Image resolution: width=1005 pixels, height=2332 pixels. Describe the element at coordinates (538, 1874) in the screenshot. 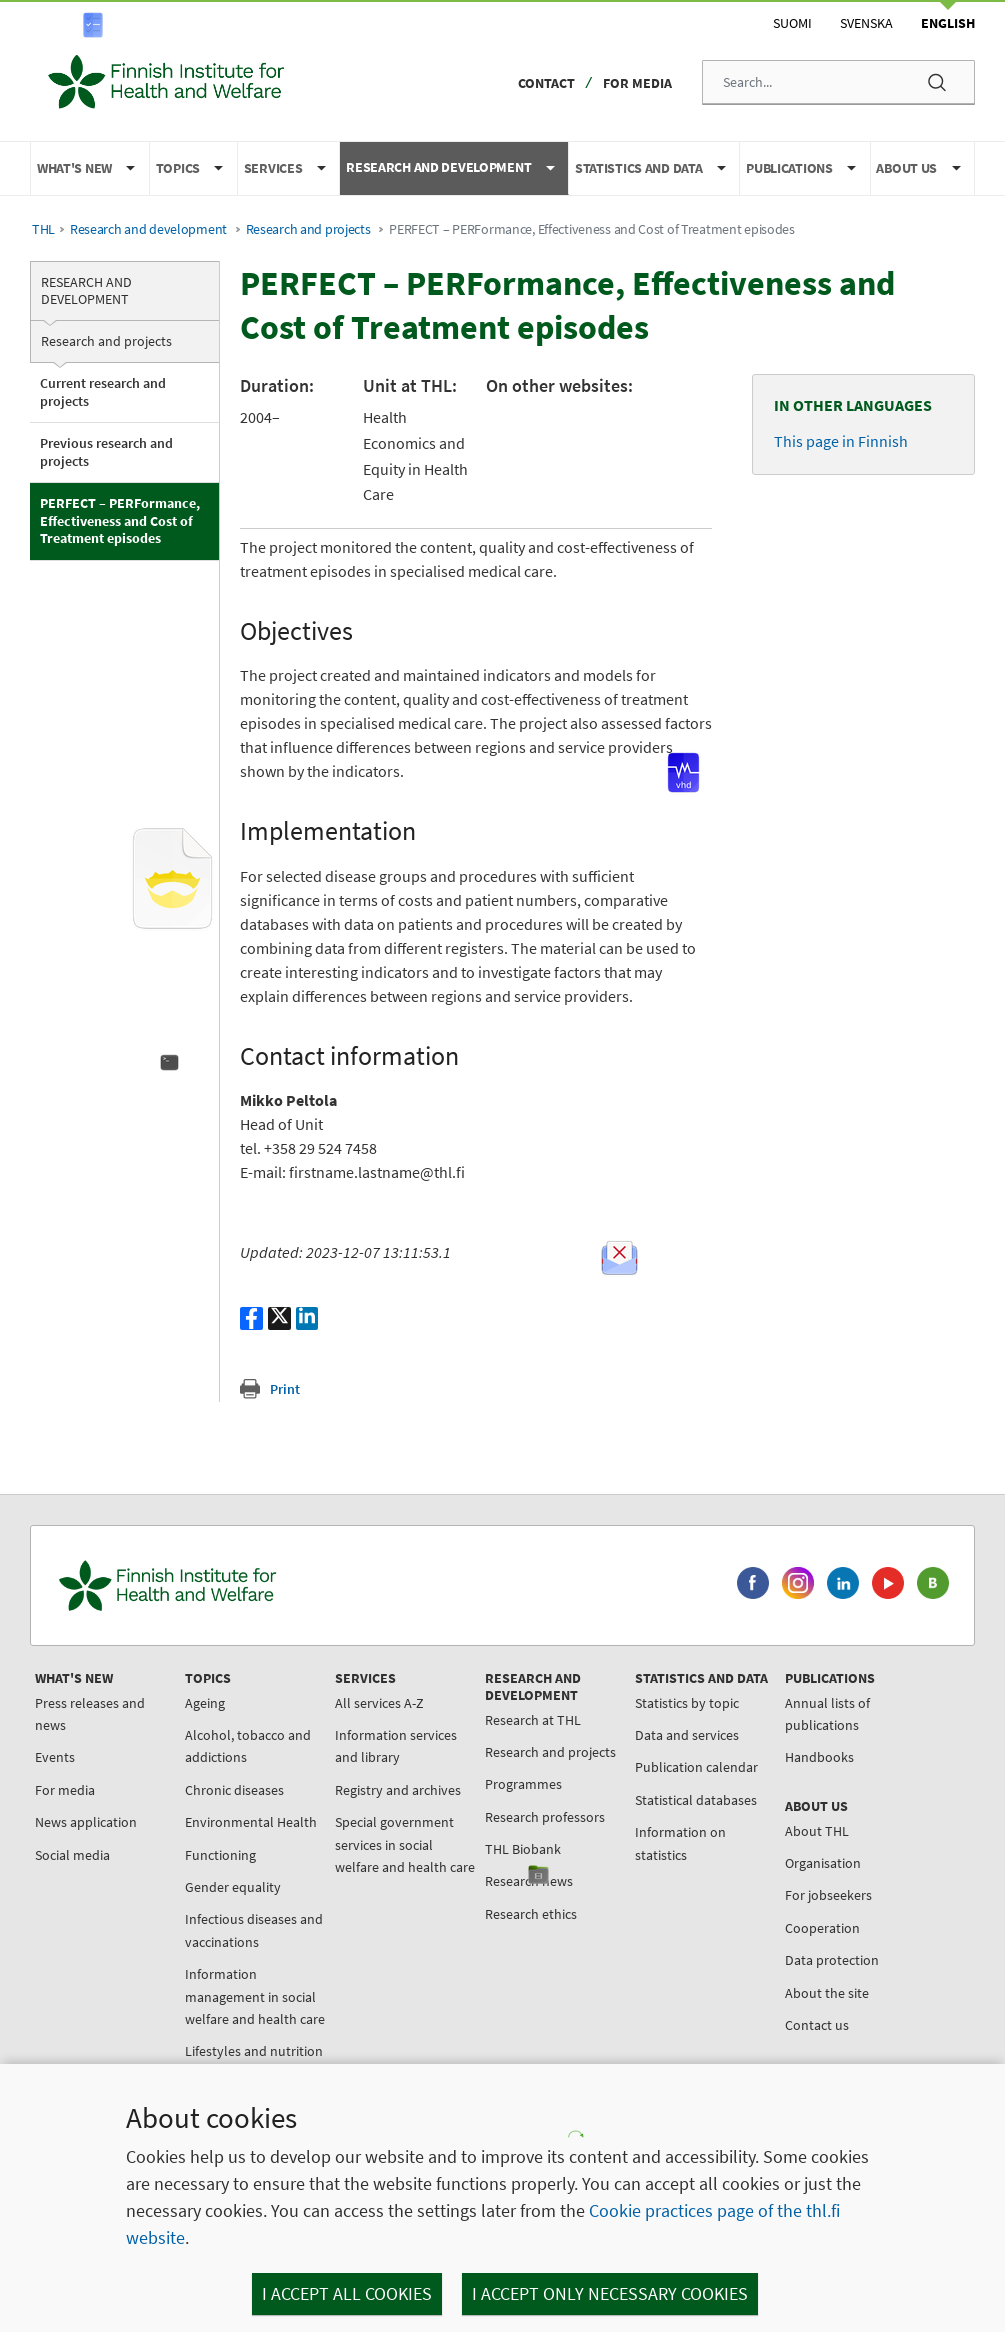

I see `open your videos folder` at that location.